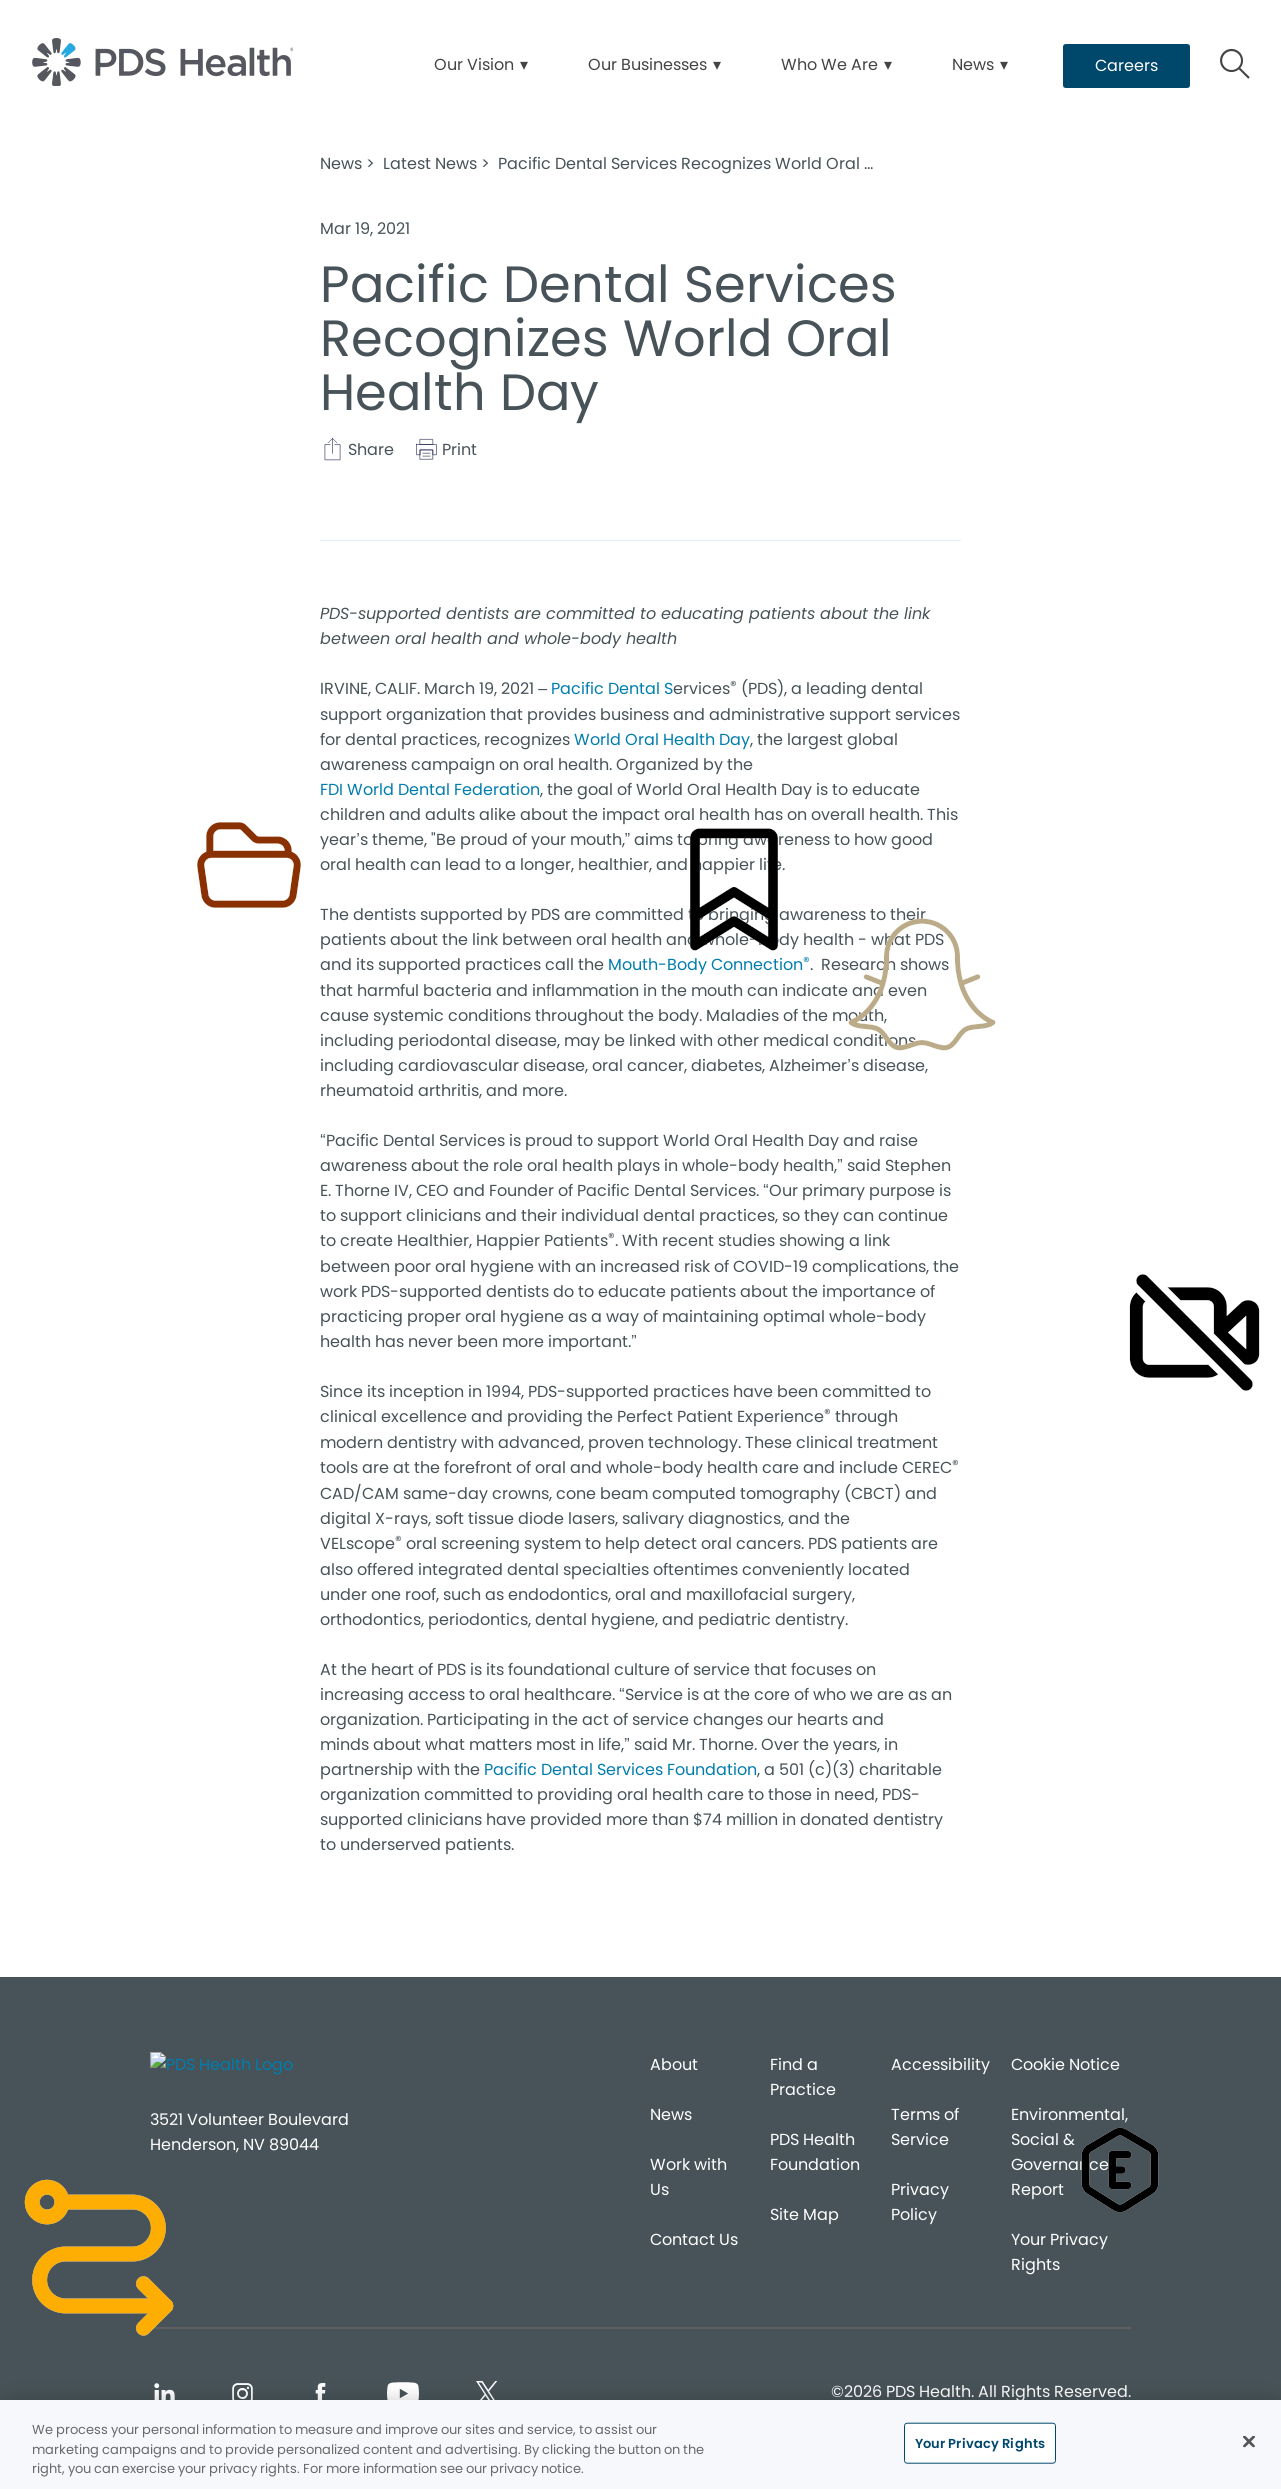 The image size is (1281, 2489). What do you see at coordinates (734, 887) in the screenshot?
I see `save this item for later` at bounding box center [734, 887].